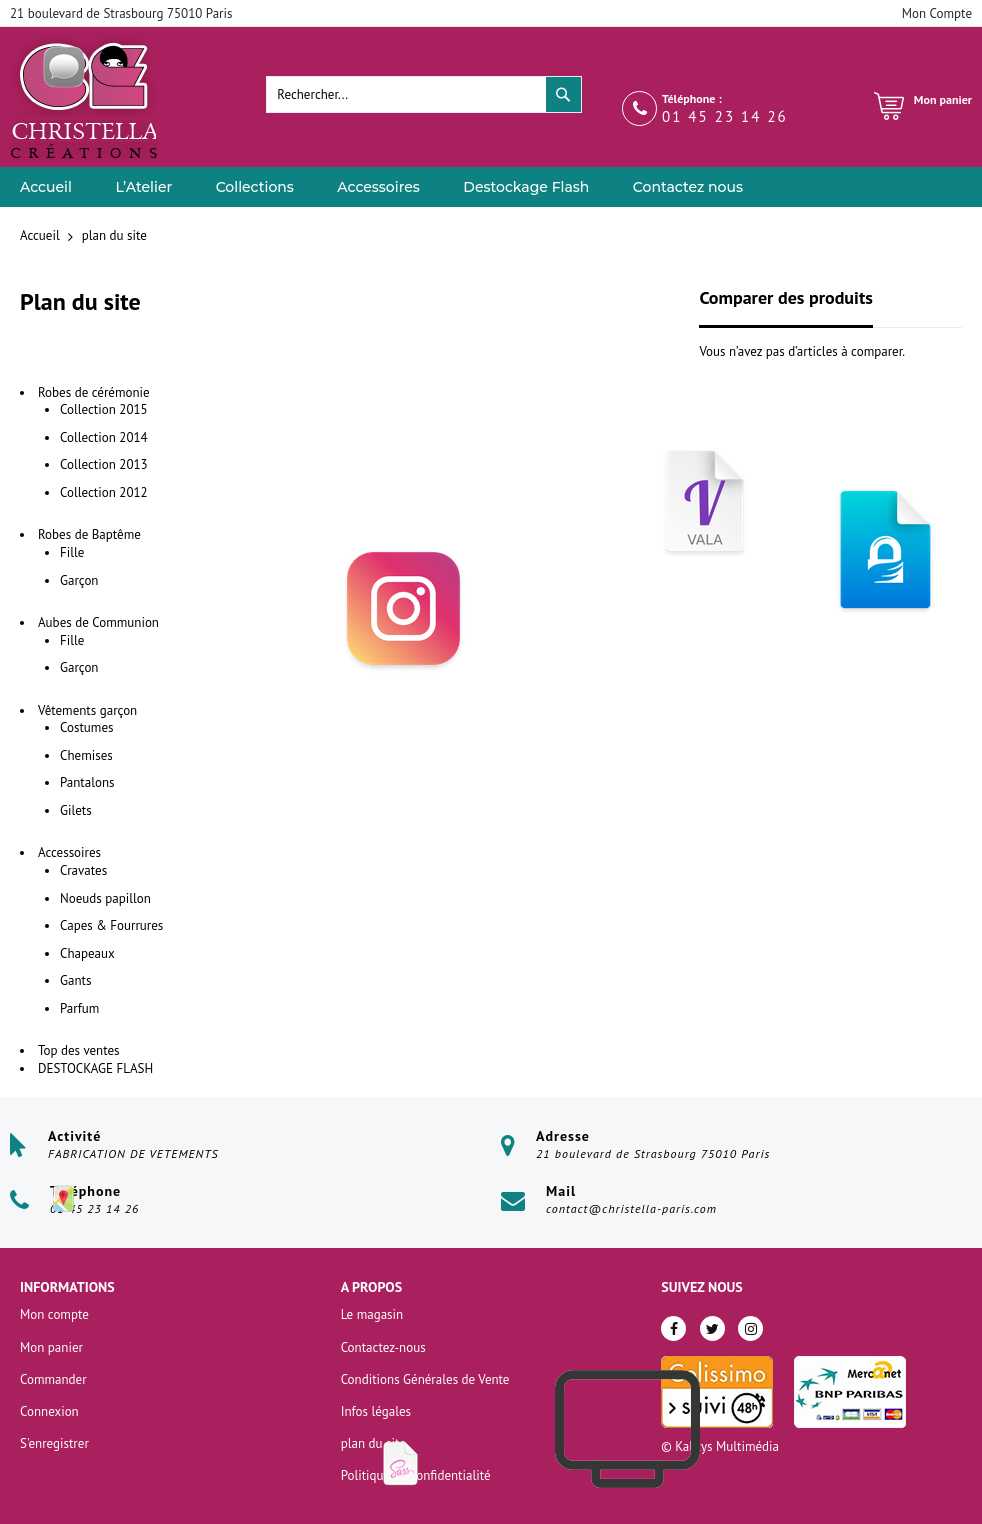 The height and width of the screenshot is (1524, 982). I want to click on a PGP-encrypted file, so click(885, 549).